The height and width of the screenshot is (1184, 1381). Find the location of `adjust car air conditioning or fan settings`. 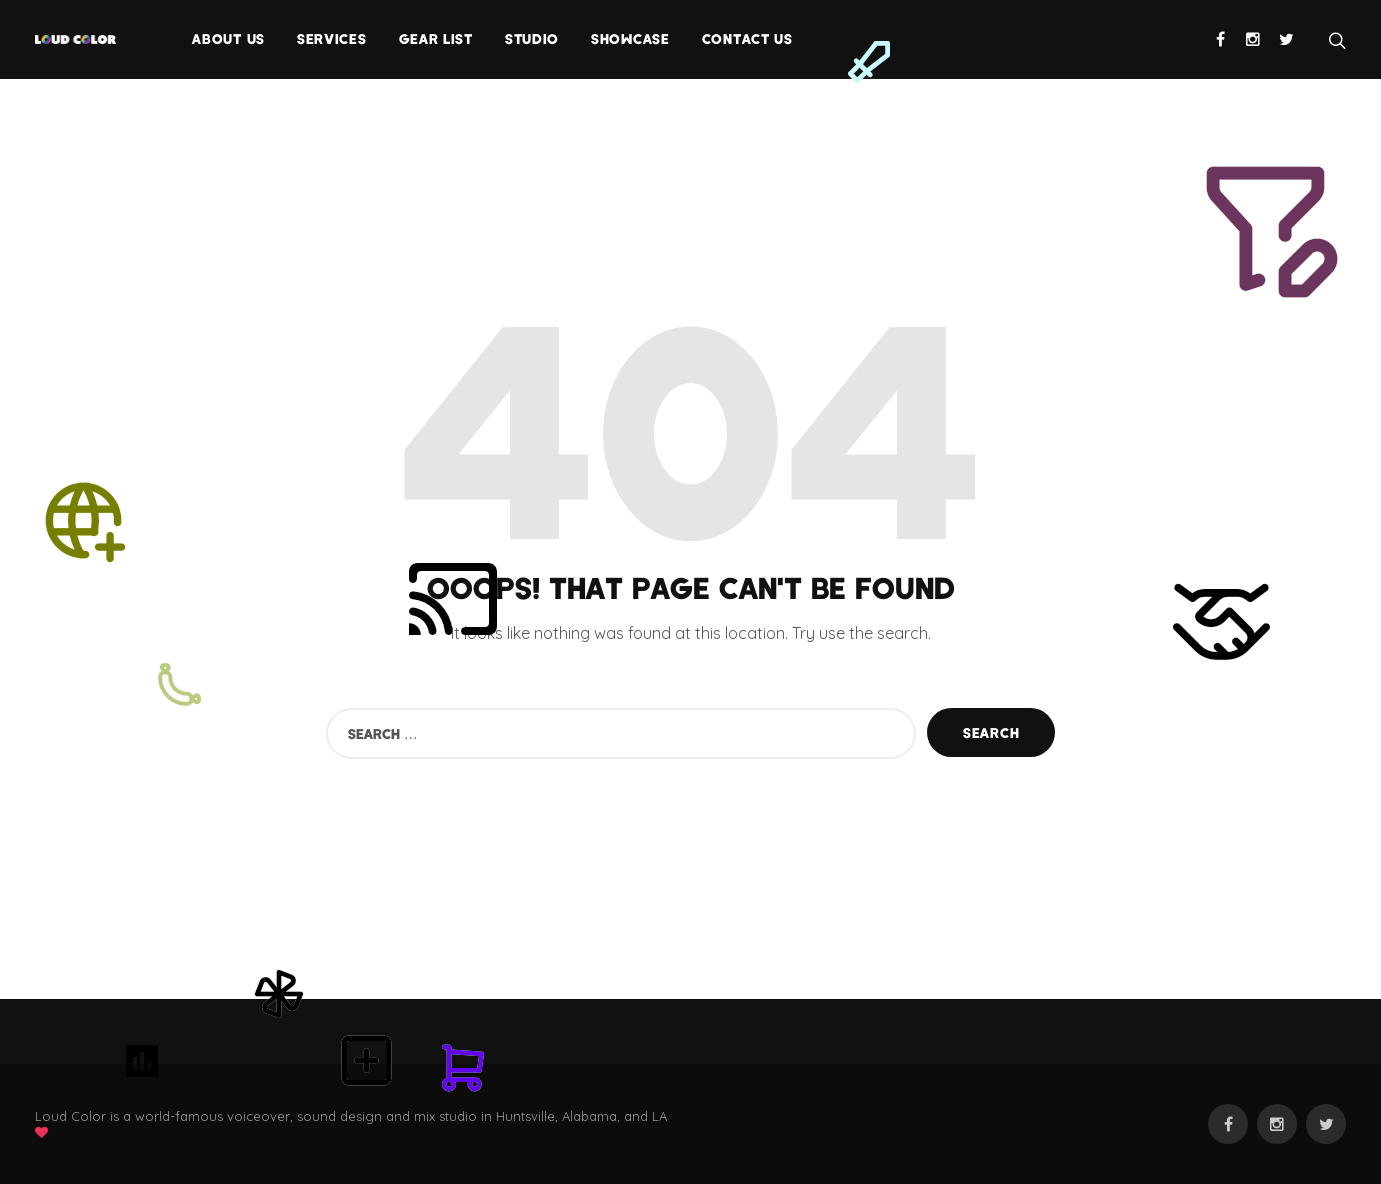

adjust car air conditioning or fan settings is located at coordinates (279, 994).